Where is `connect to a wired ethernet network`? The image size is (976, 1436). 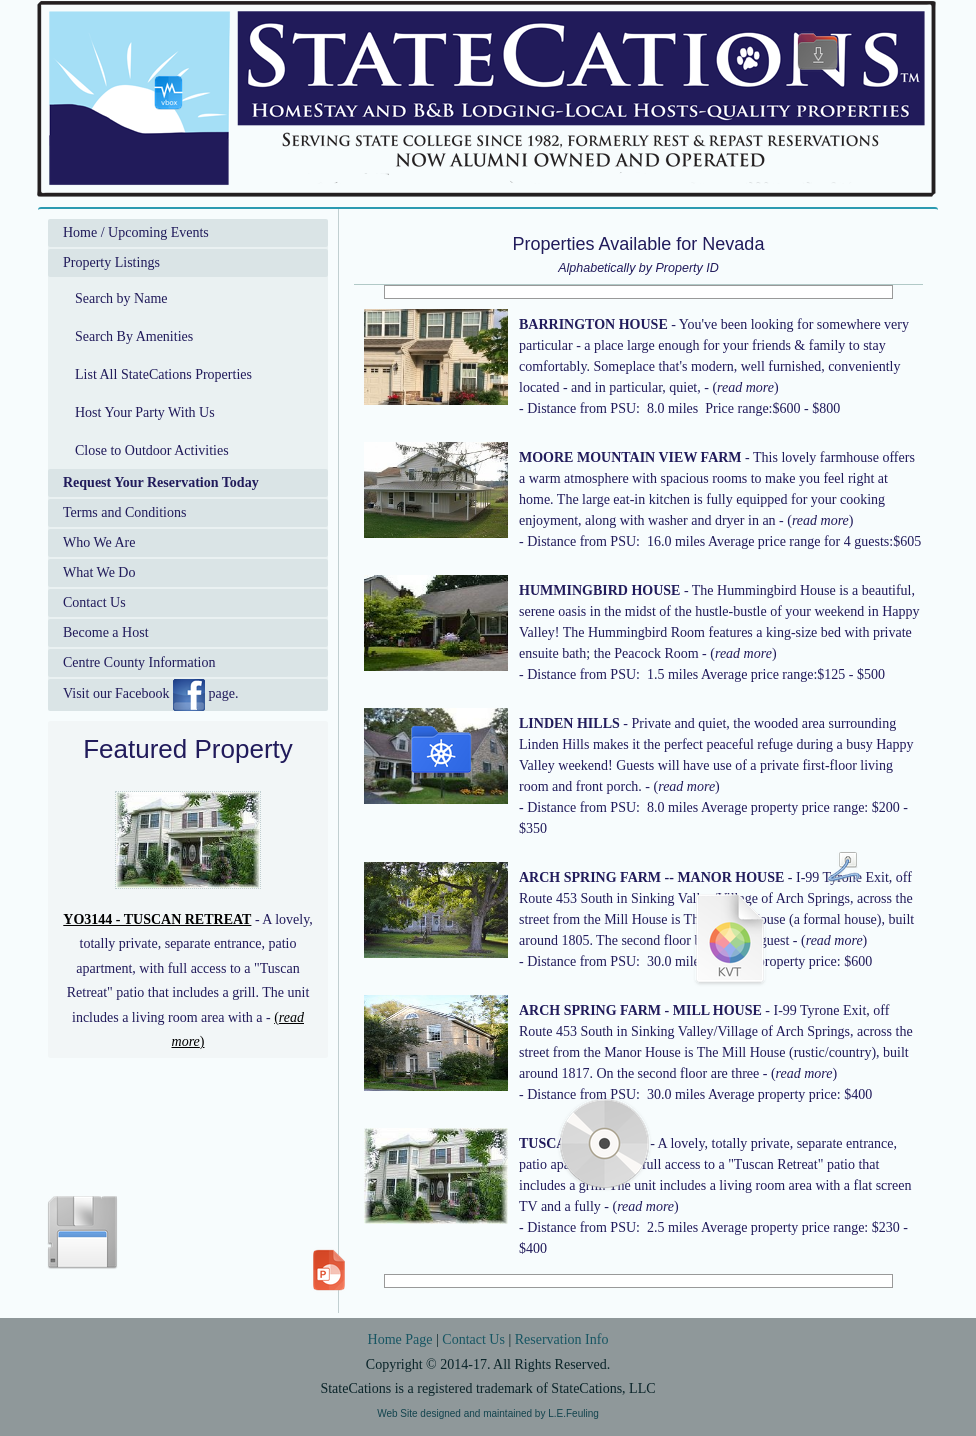 connect to a wired ethernet network is located at coordinates (843, 866).